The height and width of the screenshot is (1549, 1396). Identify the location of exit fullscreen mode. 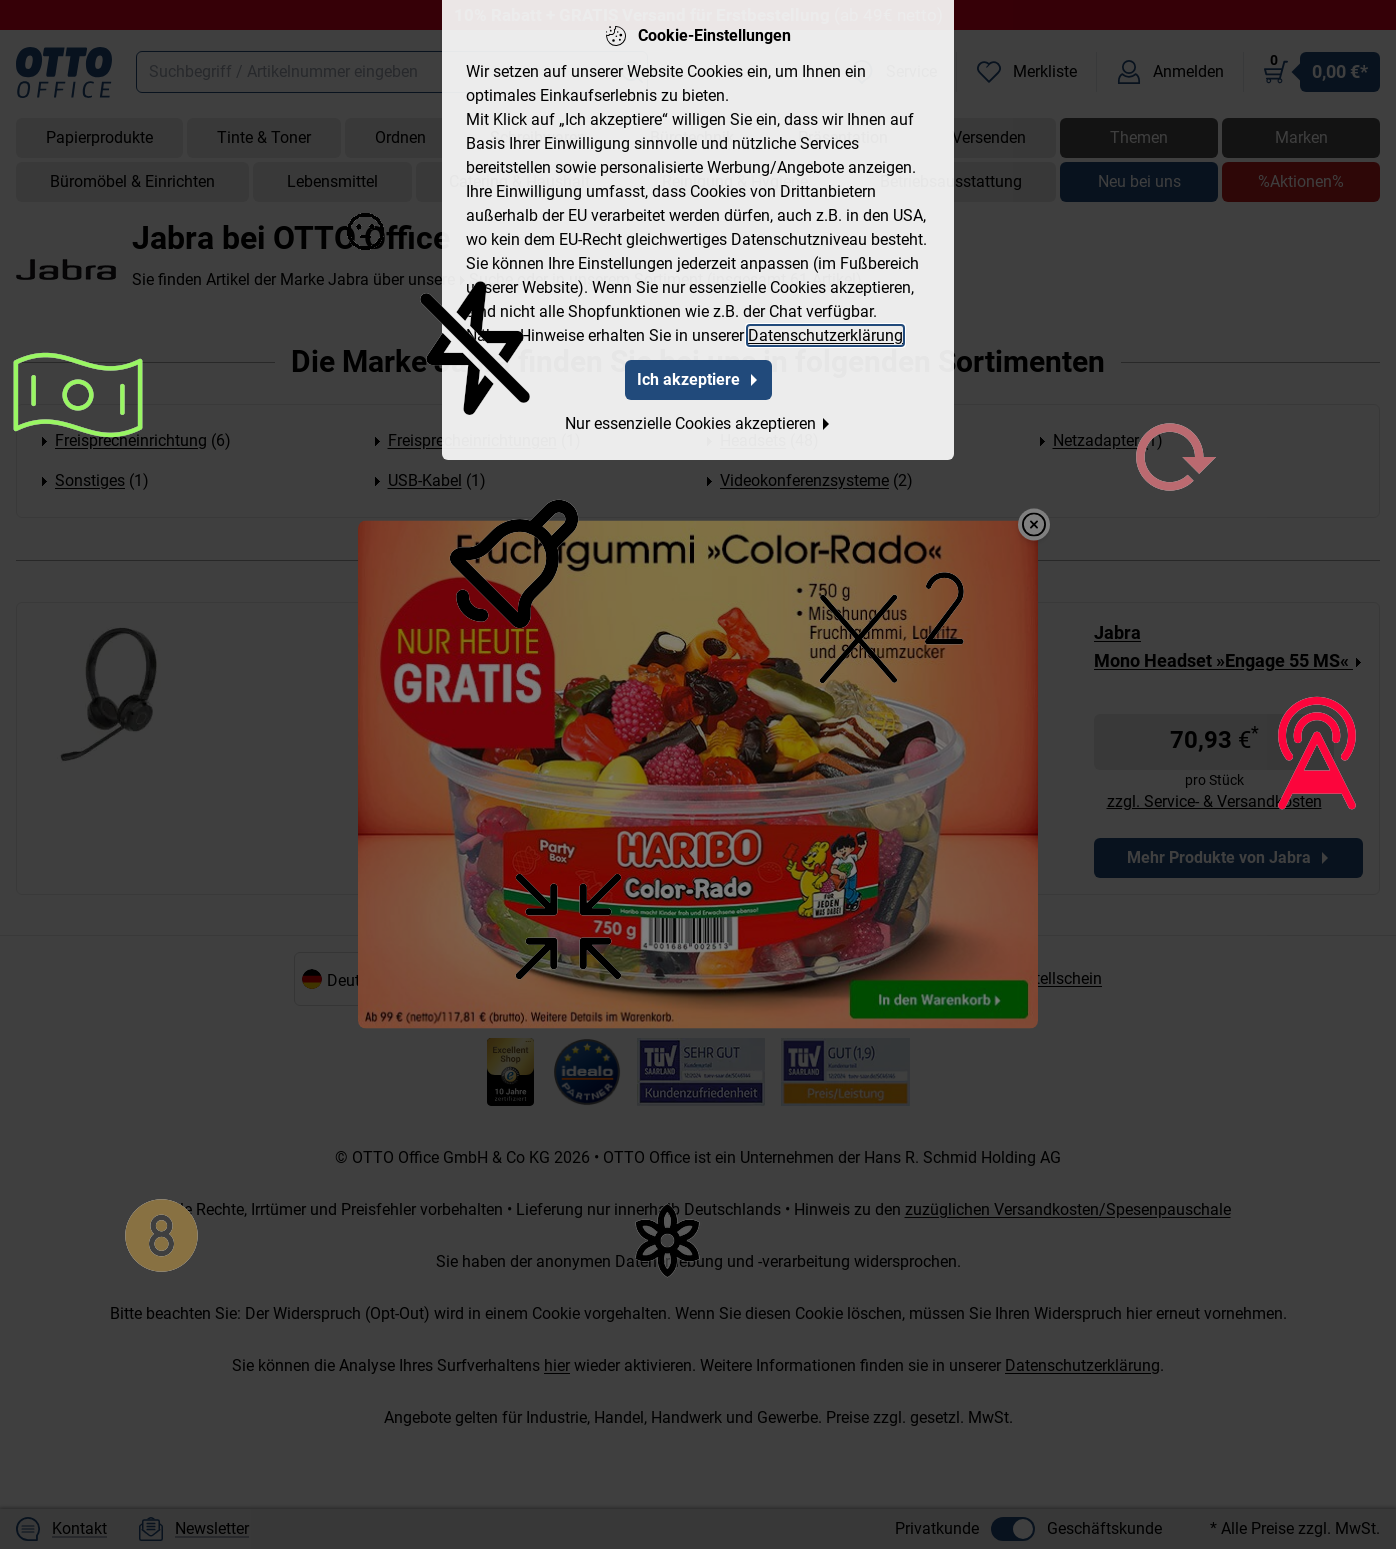
(568, 926).